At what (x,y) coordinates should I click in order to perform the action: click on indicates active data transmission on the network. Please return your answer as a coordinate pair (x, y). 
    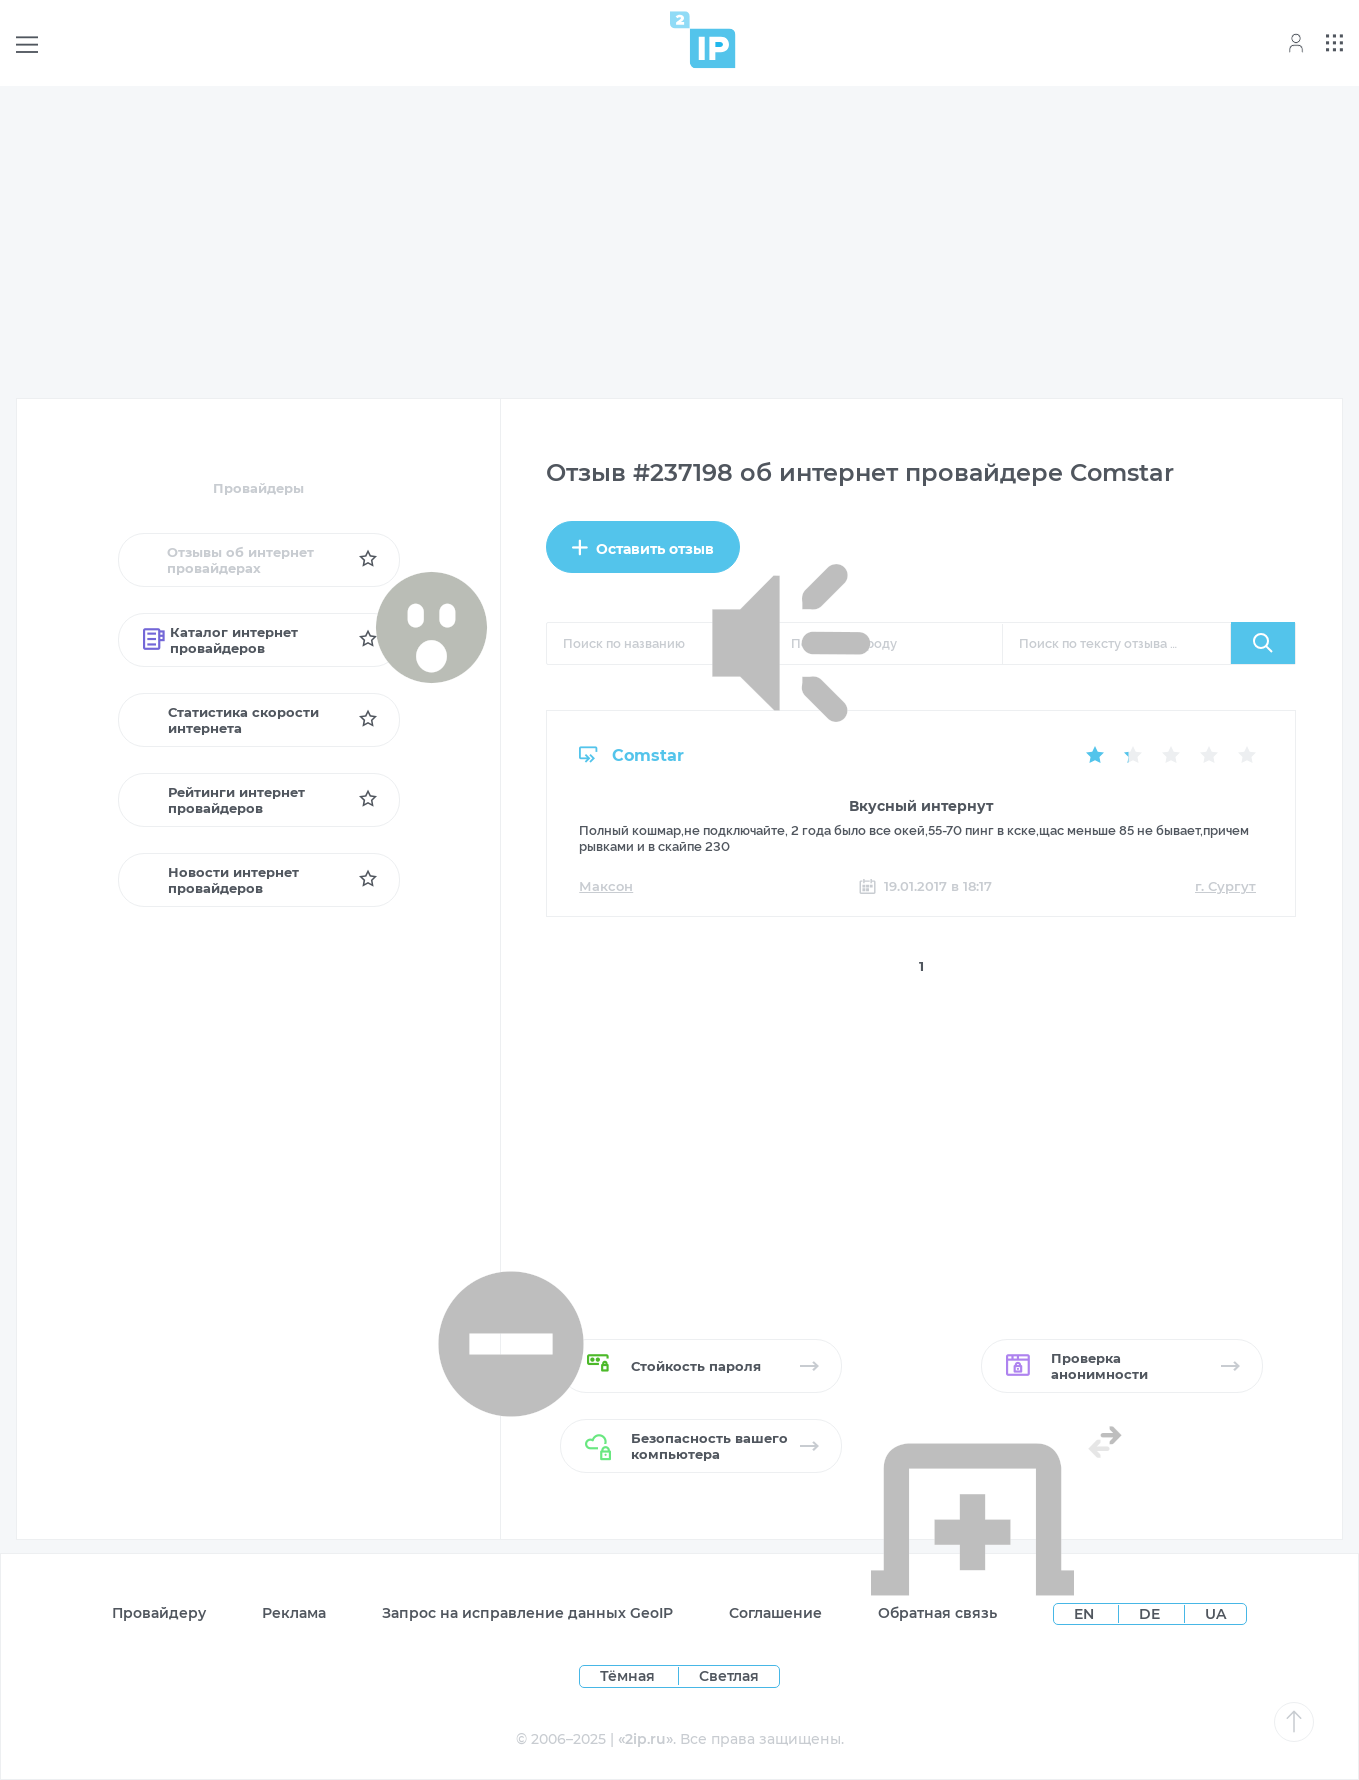
    Looking at the image, I should click on (1105, 1442).